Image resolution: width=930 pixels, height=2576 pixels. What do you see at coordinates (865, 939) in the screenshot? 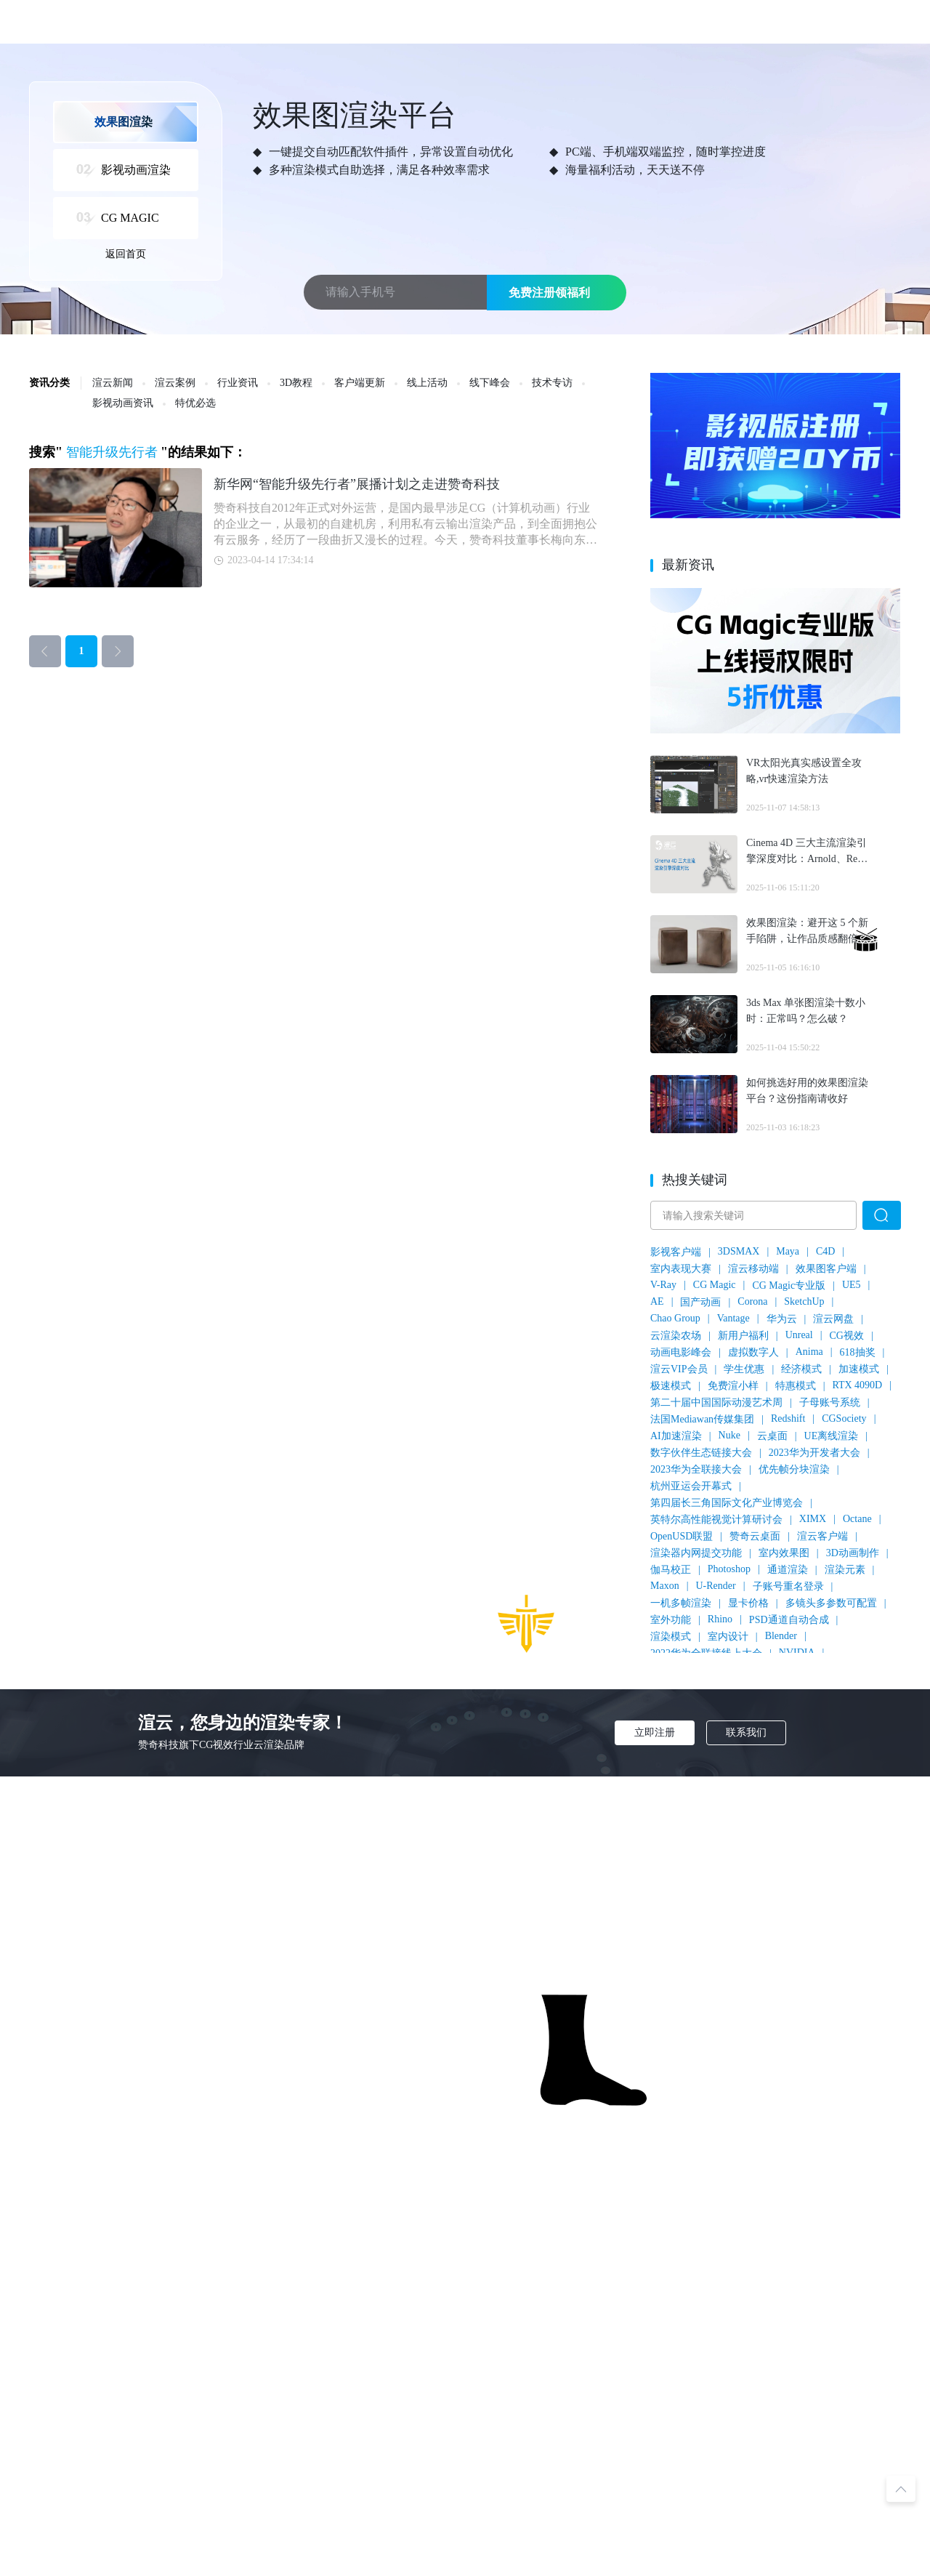
I see `access music or sound settings` at bounding box center [865, 939].